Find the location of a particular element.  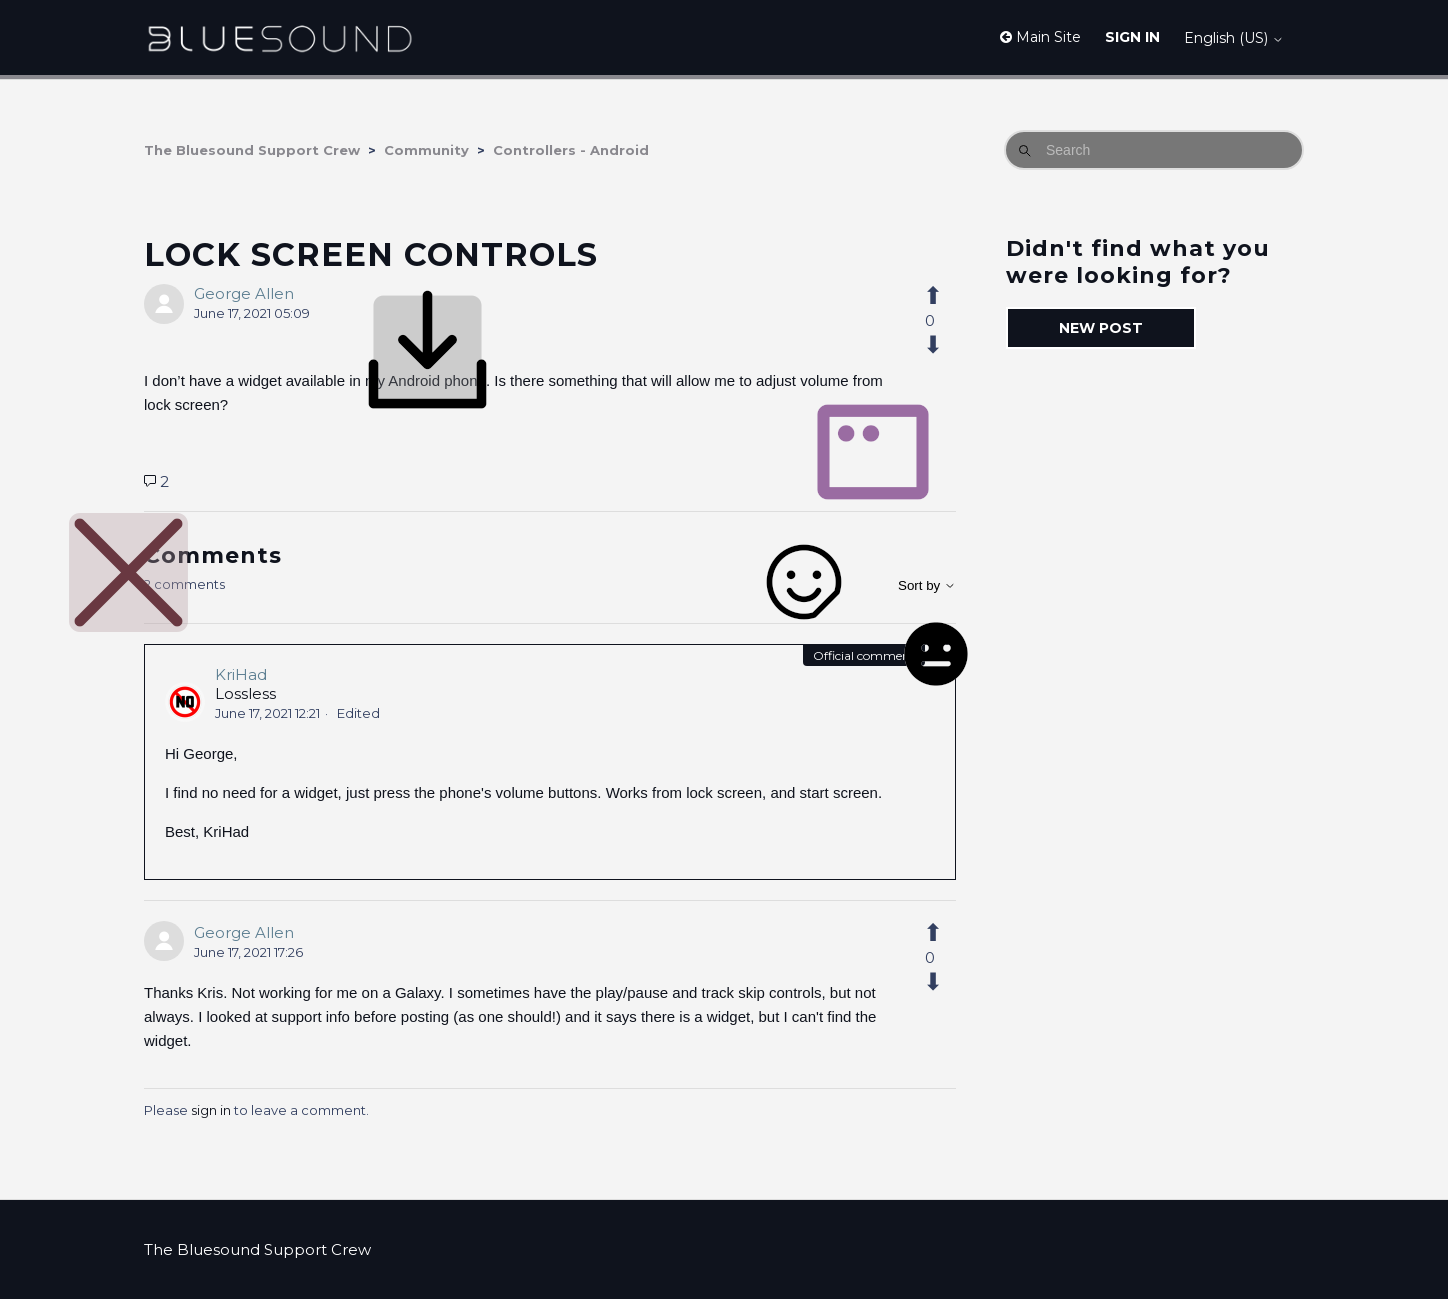

add a sticker to your message is located at coordinates (804, 582).